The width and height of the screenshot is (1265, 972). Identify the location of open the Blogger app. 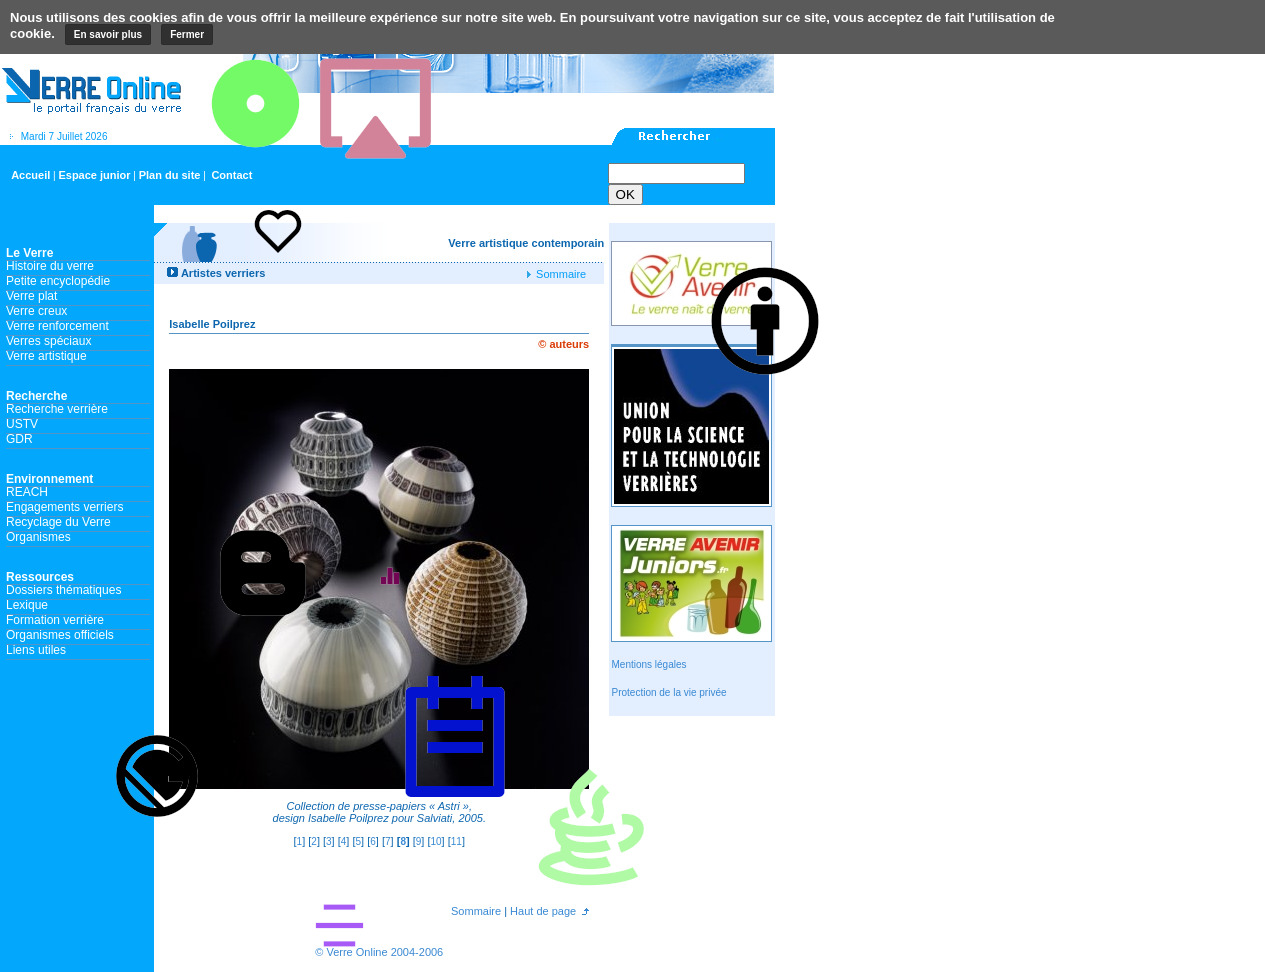
(263, 573).